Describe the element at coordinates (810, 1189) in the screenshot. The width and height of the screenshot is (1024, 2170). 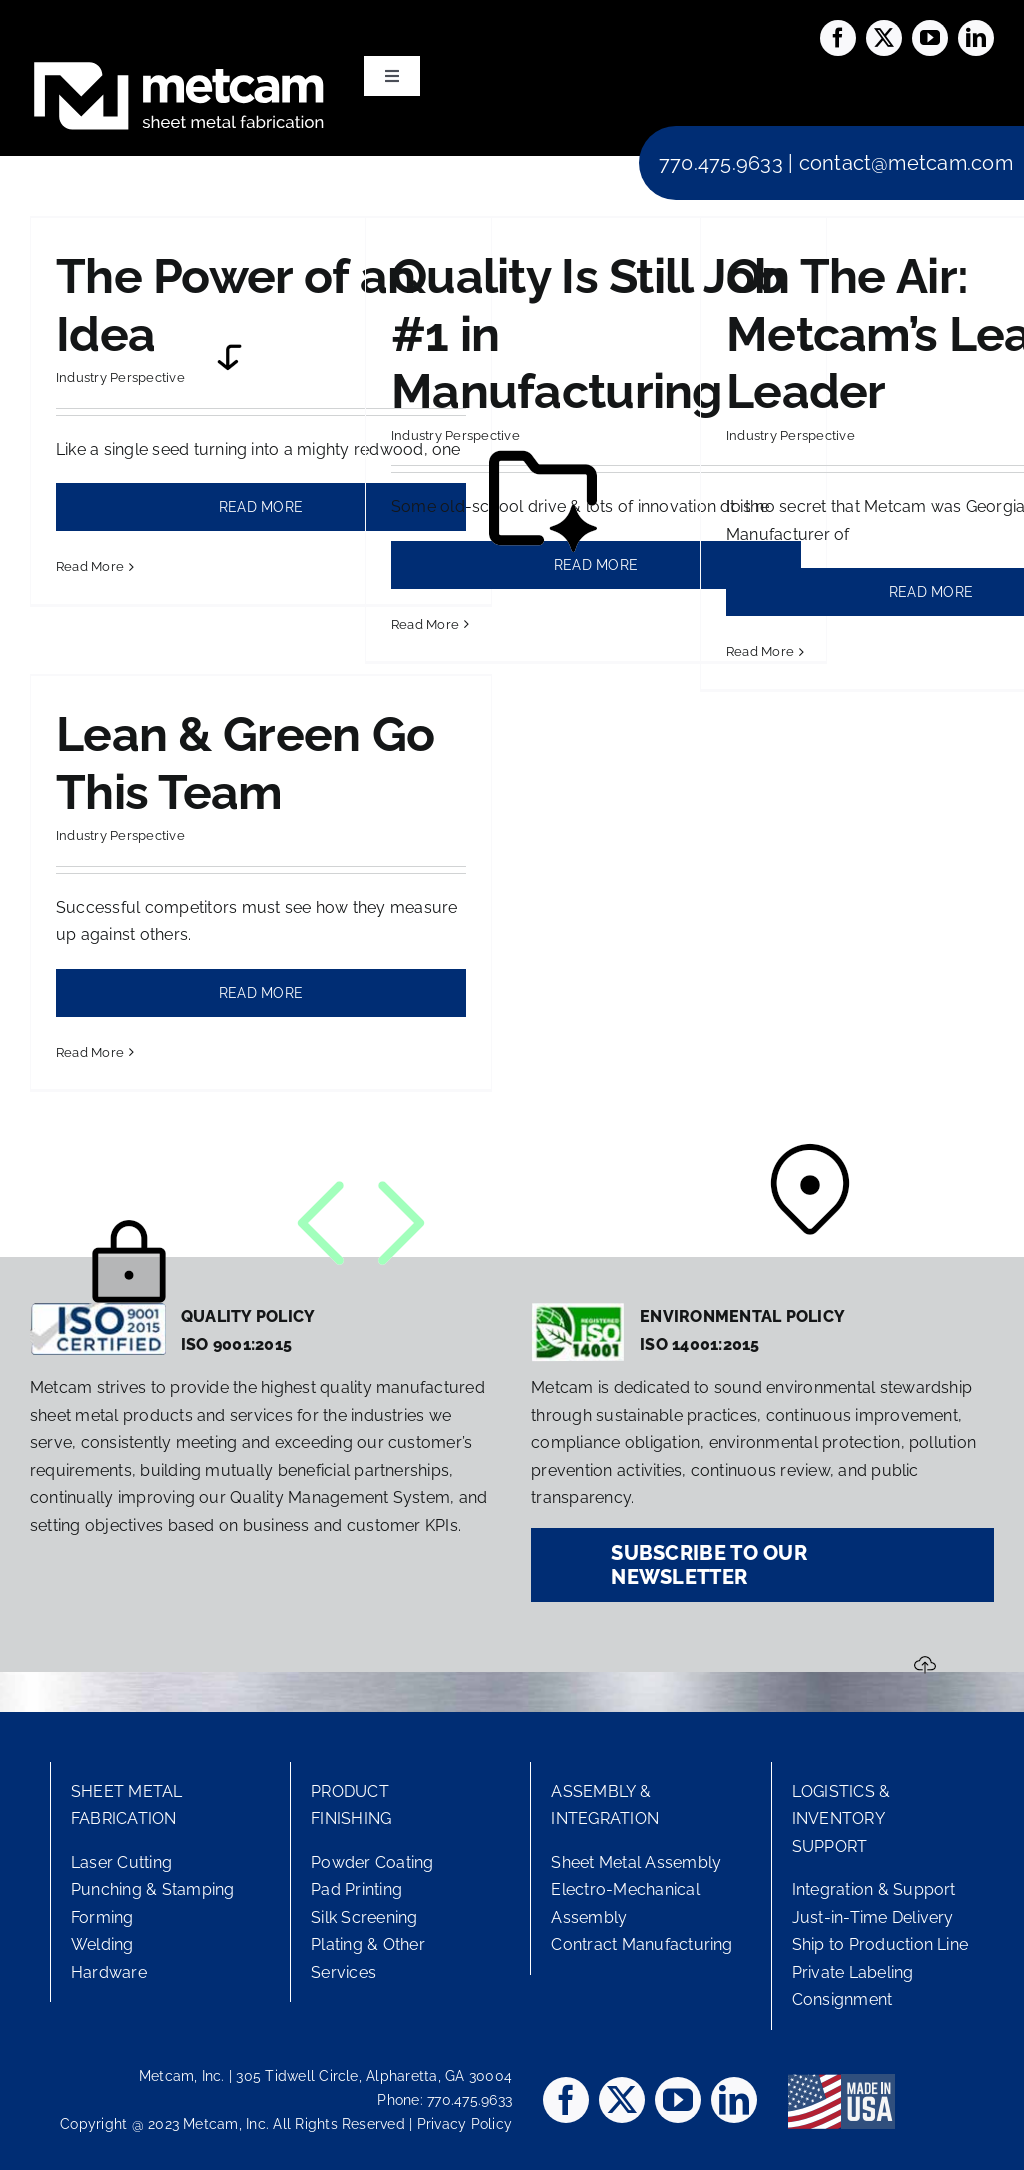
I see `view location on map` at that location.